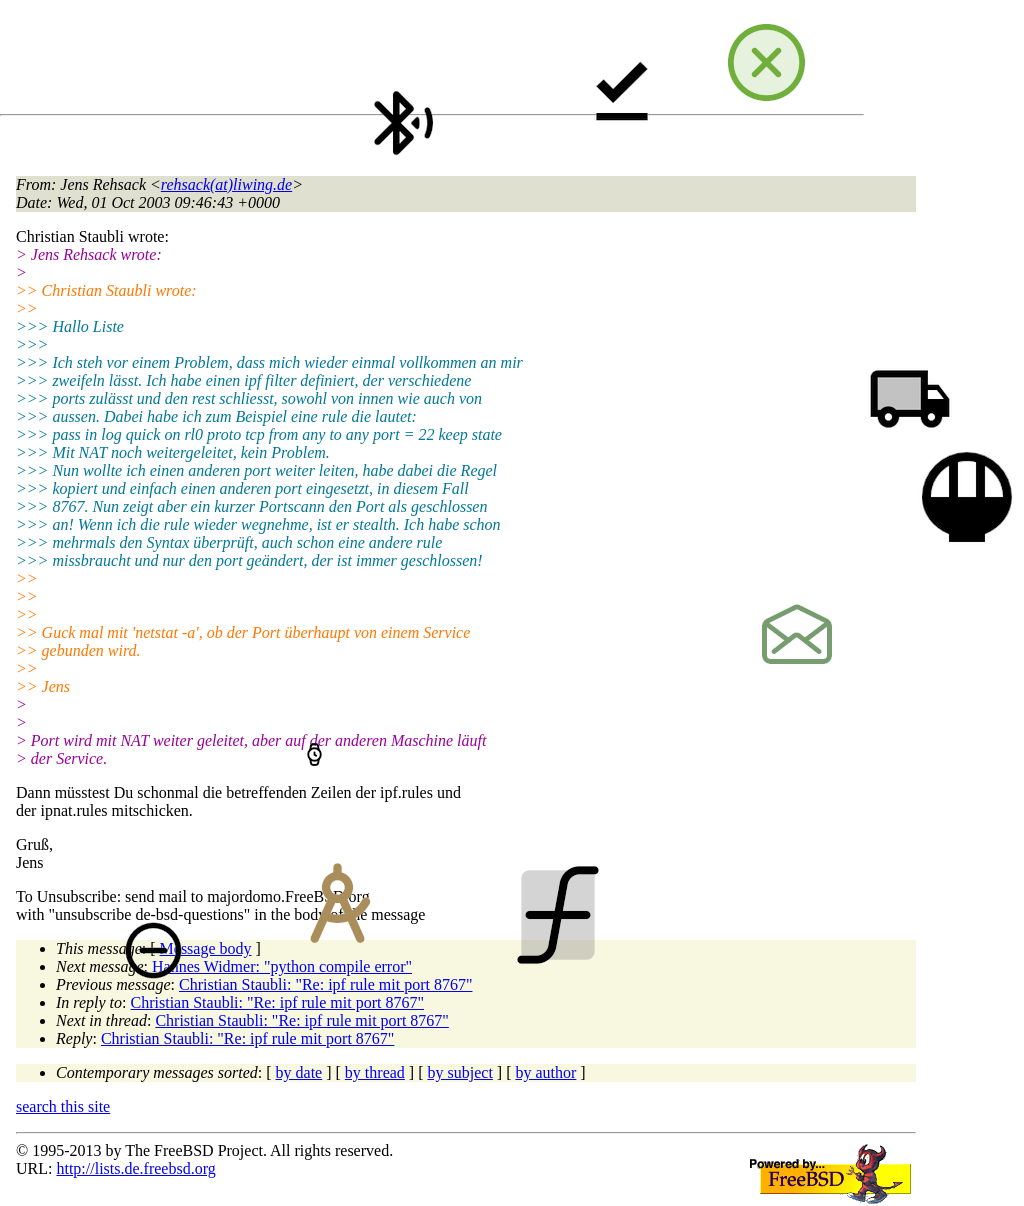 This screenshot has width=1024, height=1206. Describe the element at coordinates (314, 754) in the screenshot. I see `view watch or wearable device settings` at that location.